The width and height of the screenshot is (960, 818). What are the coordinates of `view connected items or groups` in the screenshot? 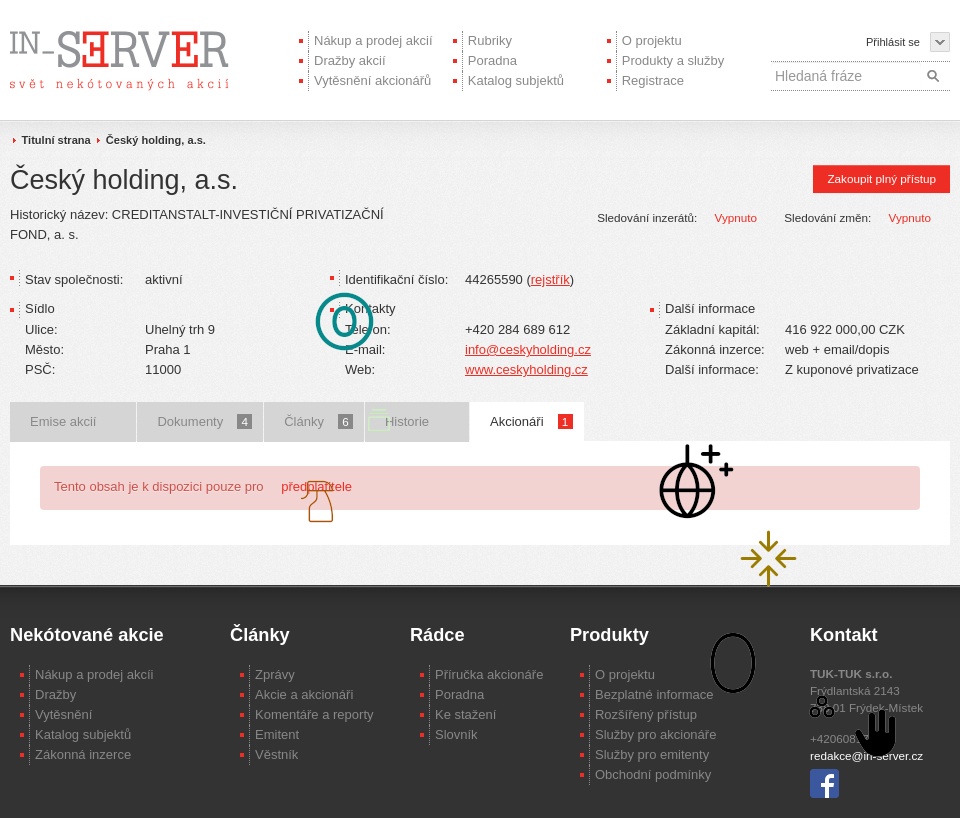 It's located at (822, 707).